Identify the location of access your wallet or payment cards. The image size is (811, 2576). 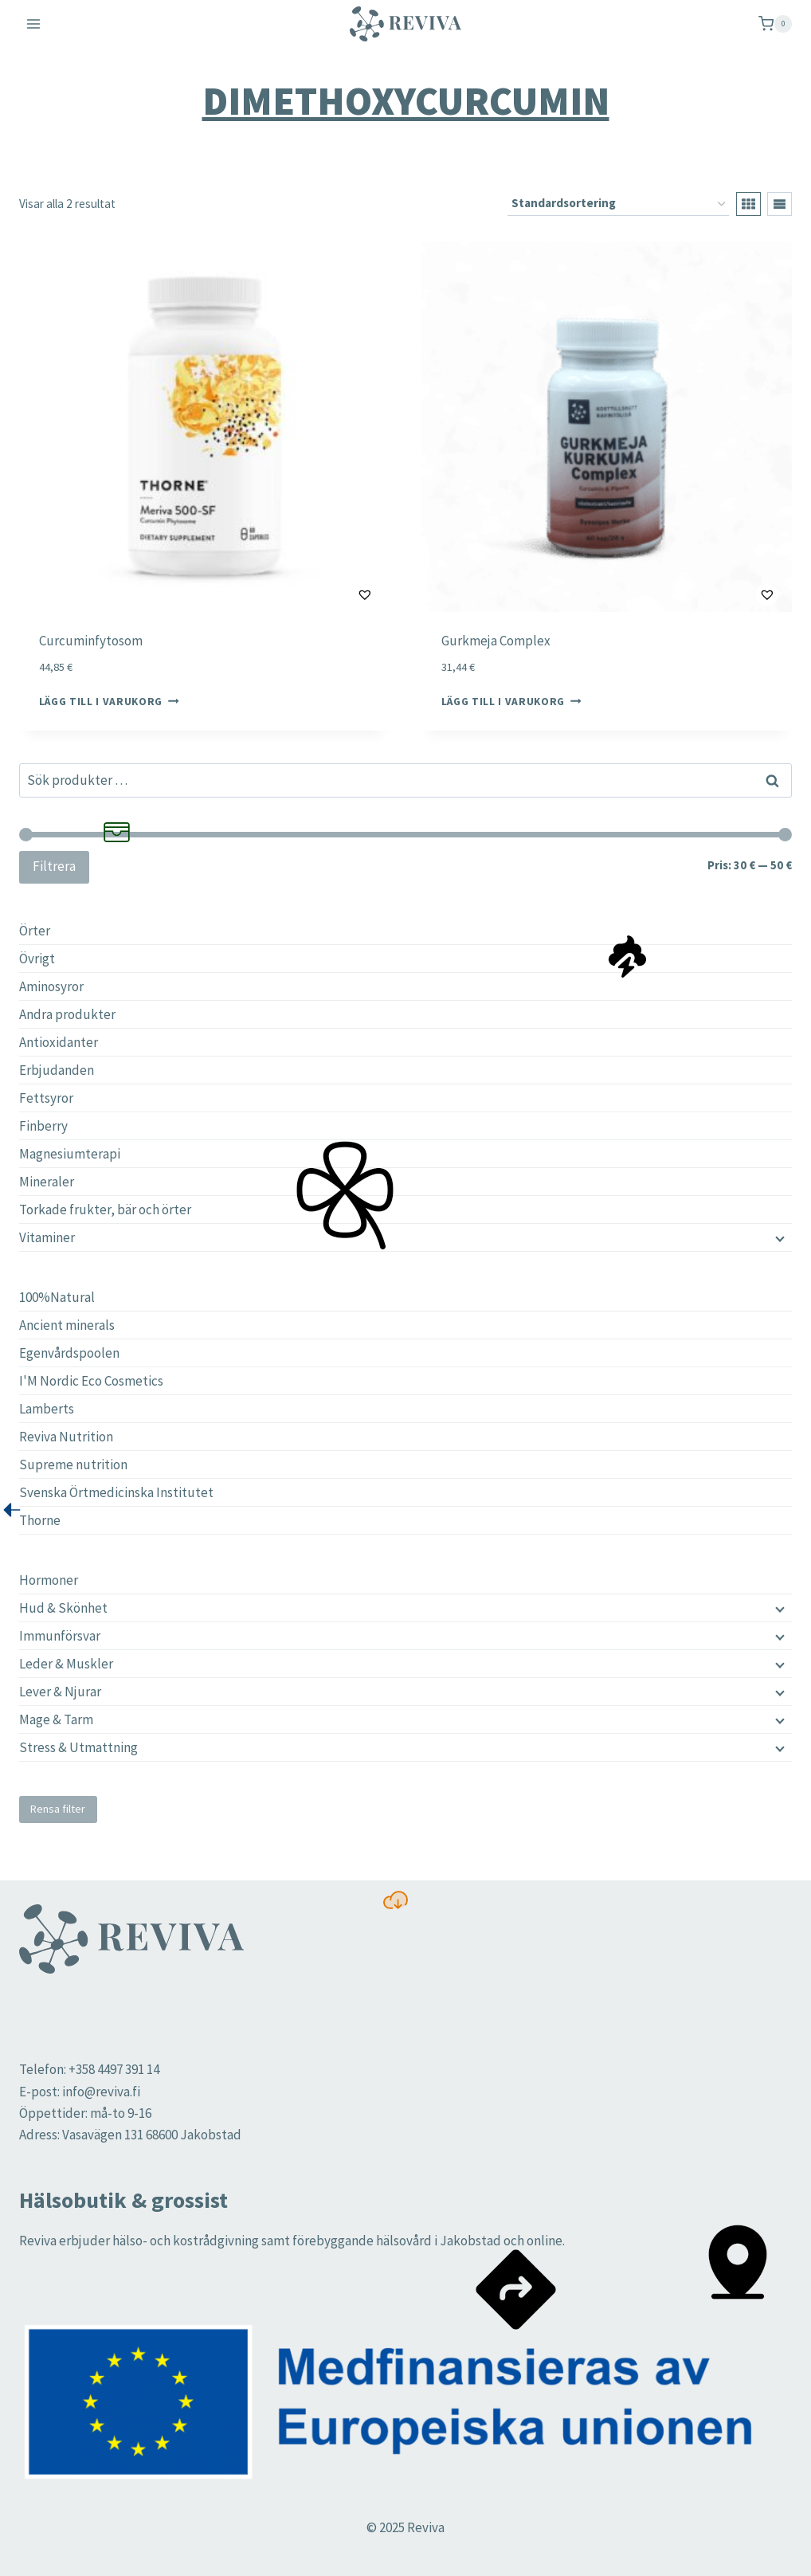
(116, 832).